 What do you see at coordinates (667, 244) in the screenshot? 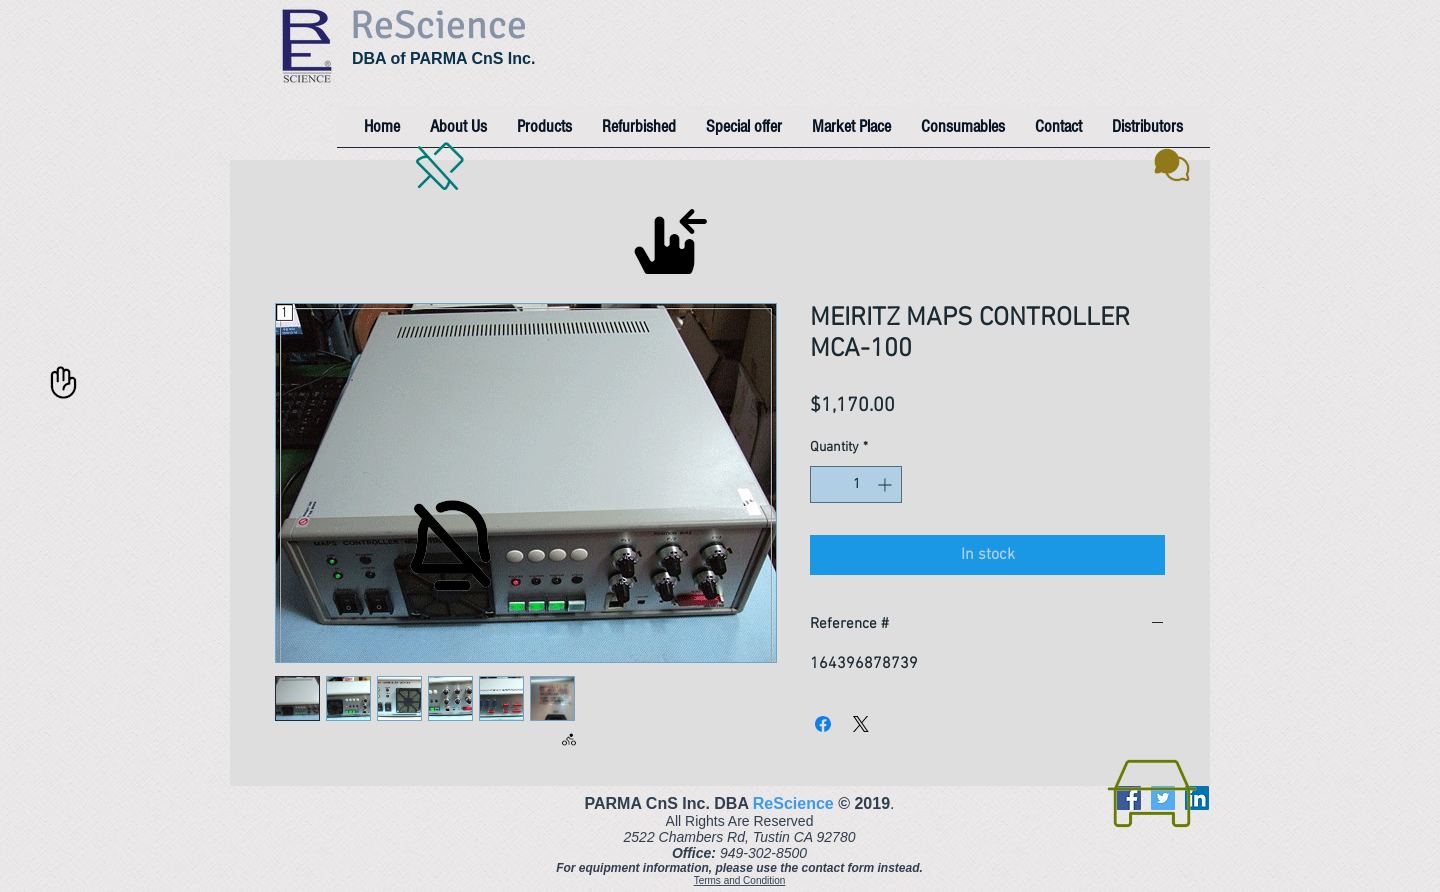
I see `swipe left to navigate or dismiss` at bounding box center [667, 244].